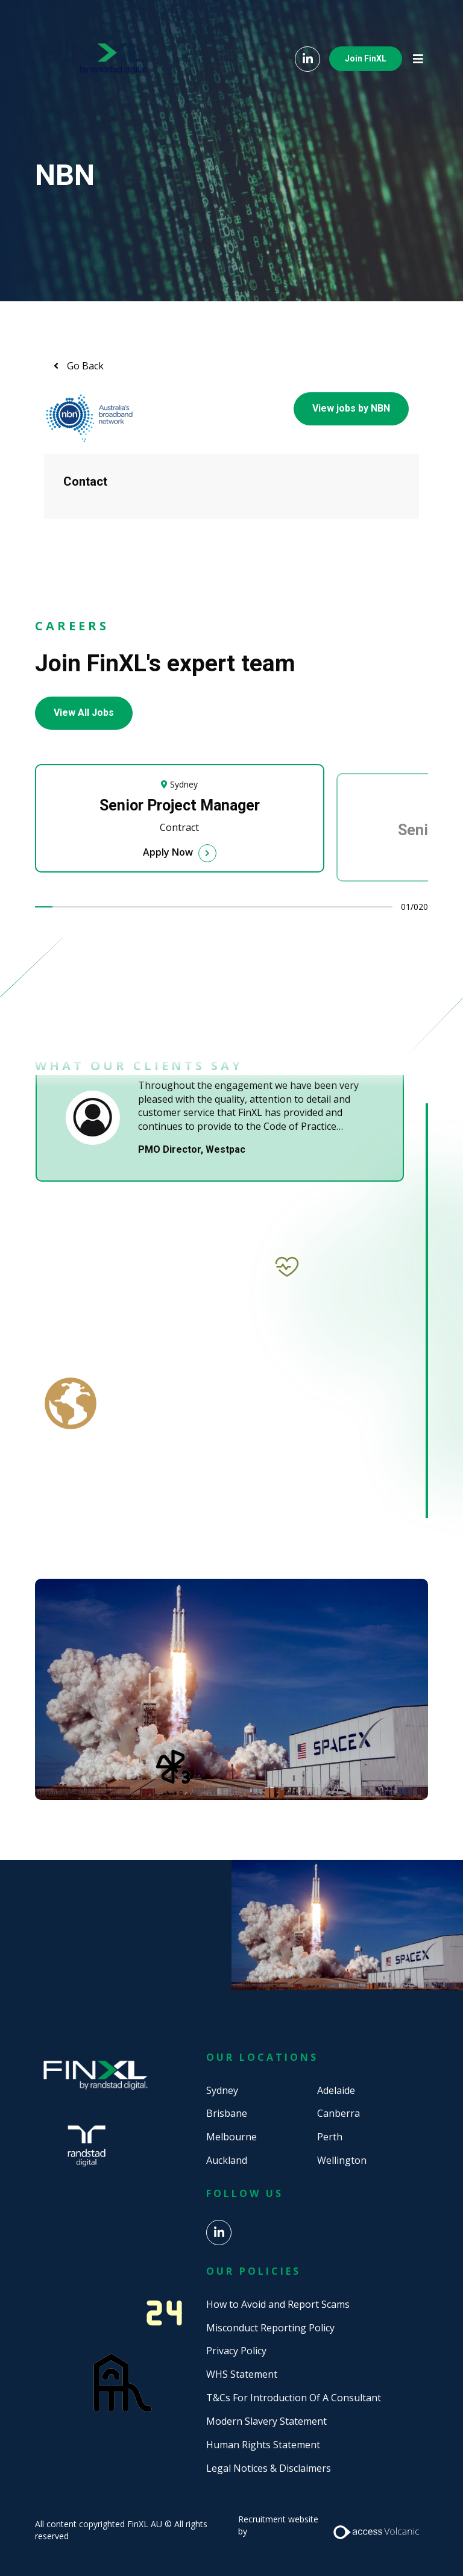 The image size is (463, 2576). What do you see at coordinates (287, 1266) in the screenshot?
I see `view health or fitness metrics` at bounding box center [287, 1266].